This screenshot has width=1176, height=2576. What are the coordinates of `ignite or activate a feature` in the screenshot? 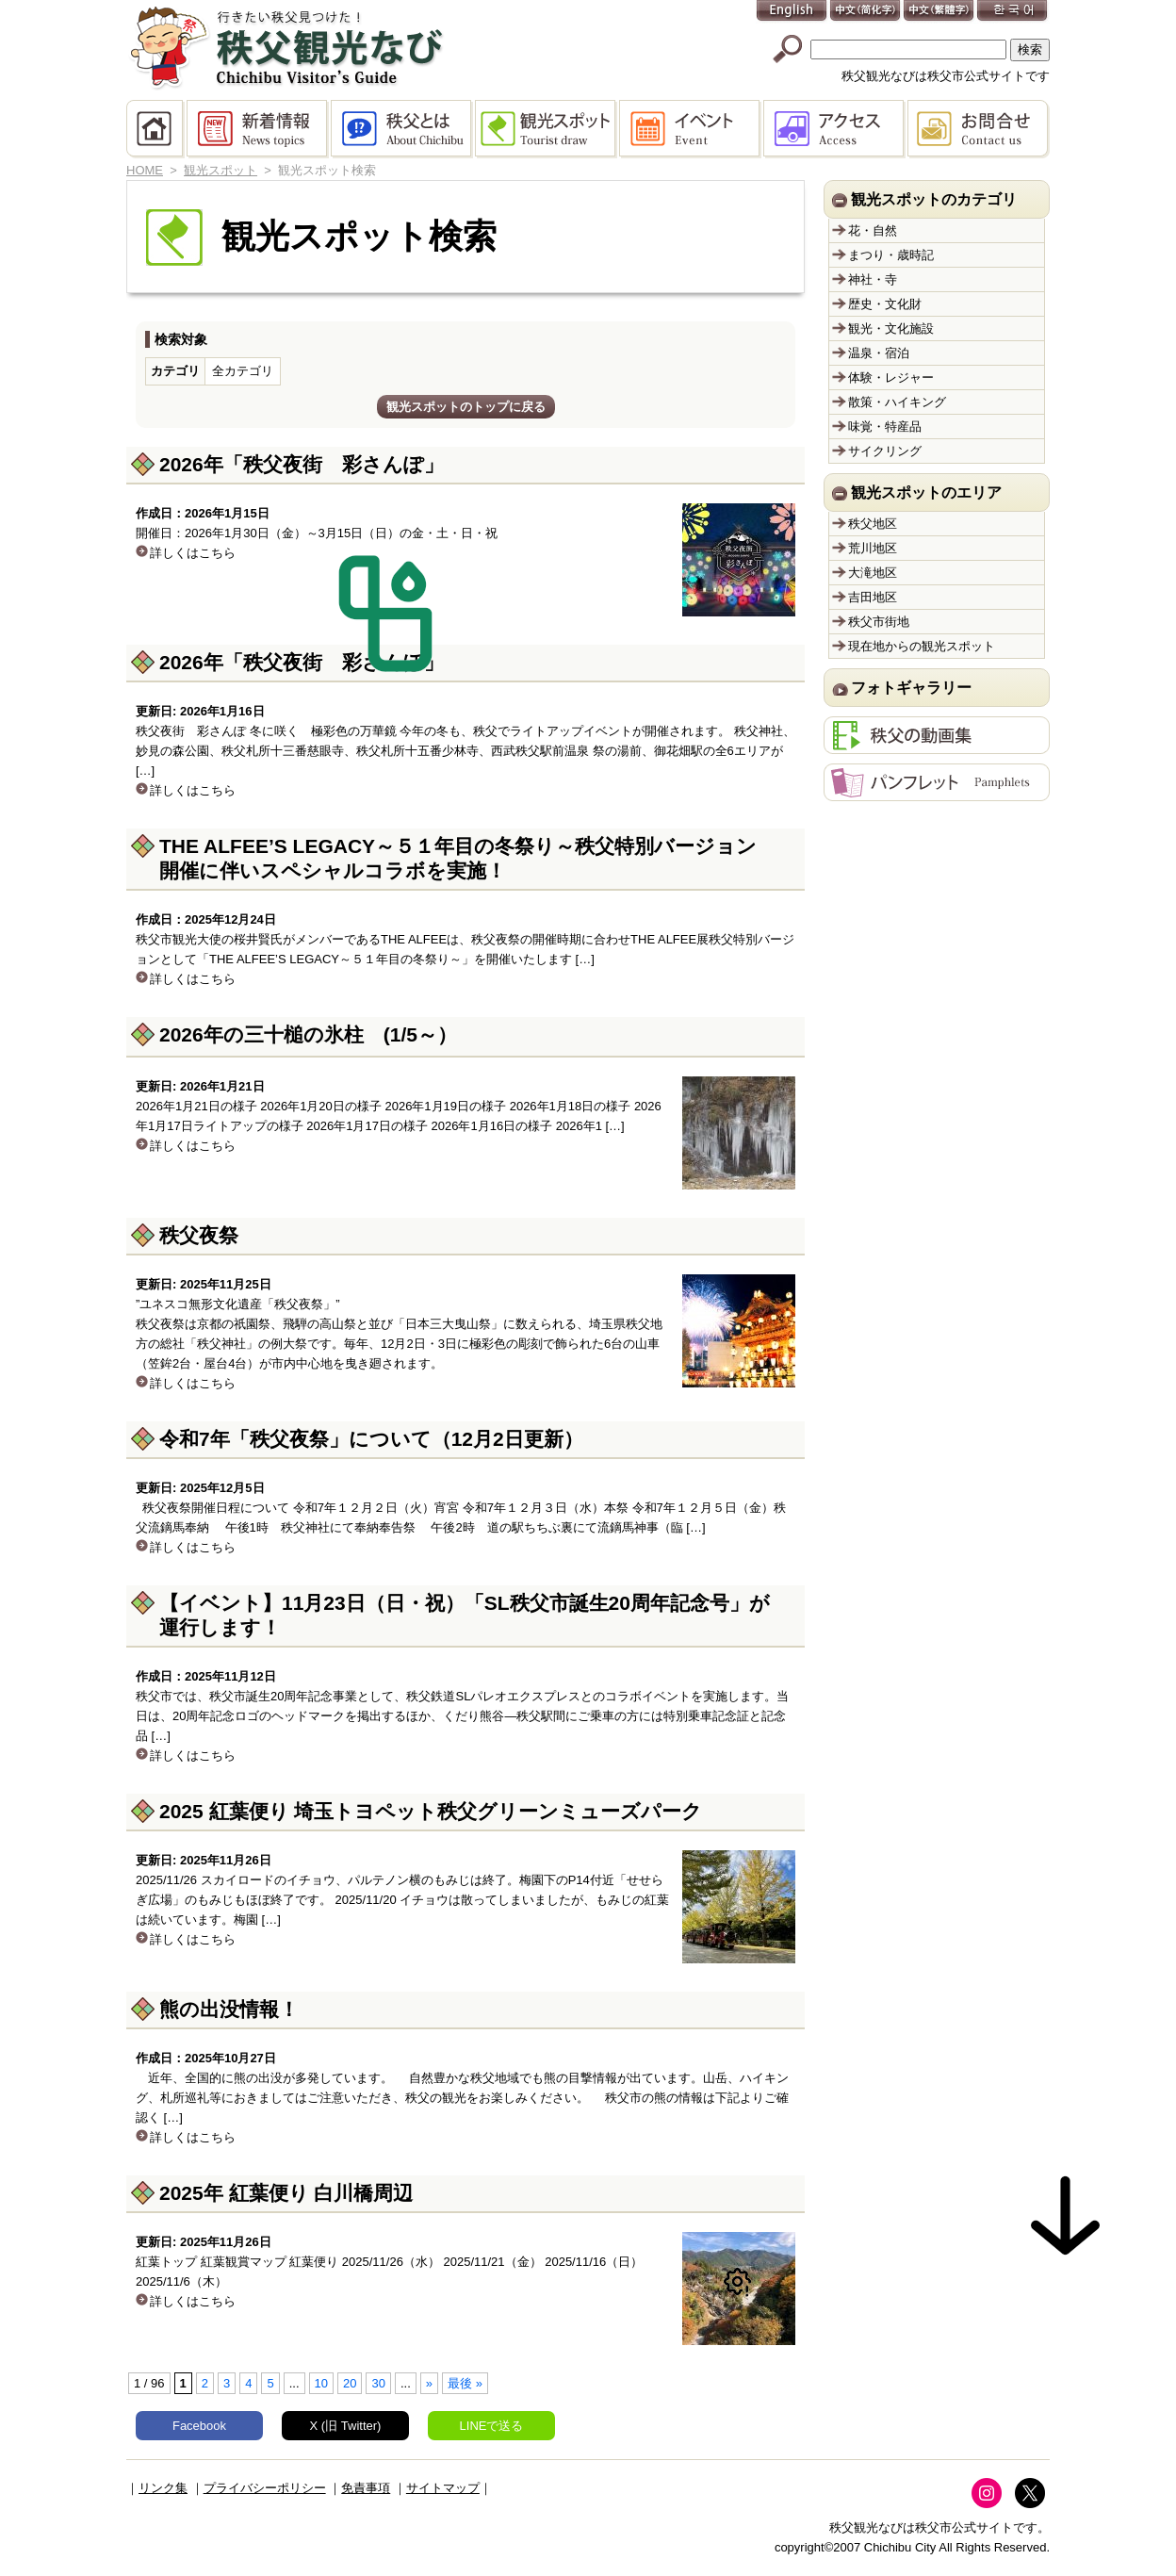 It's located at (385, 614).